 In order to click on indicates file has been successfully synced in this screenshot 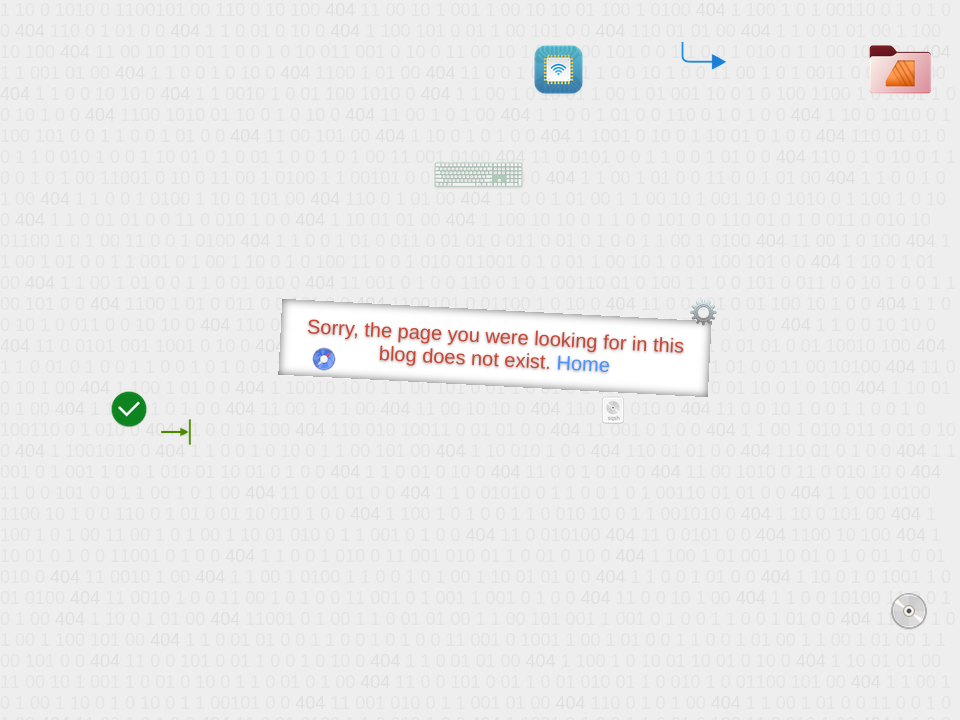, I will do `click(129, 409)`.